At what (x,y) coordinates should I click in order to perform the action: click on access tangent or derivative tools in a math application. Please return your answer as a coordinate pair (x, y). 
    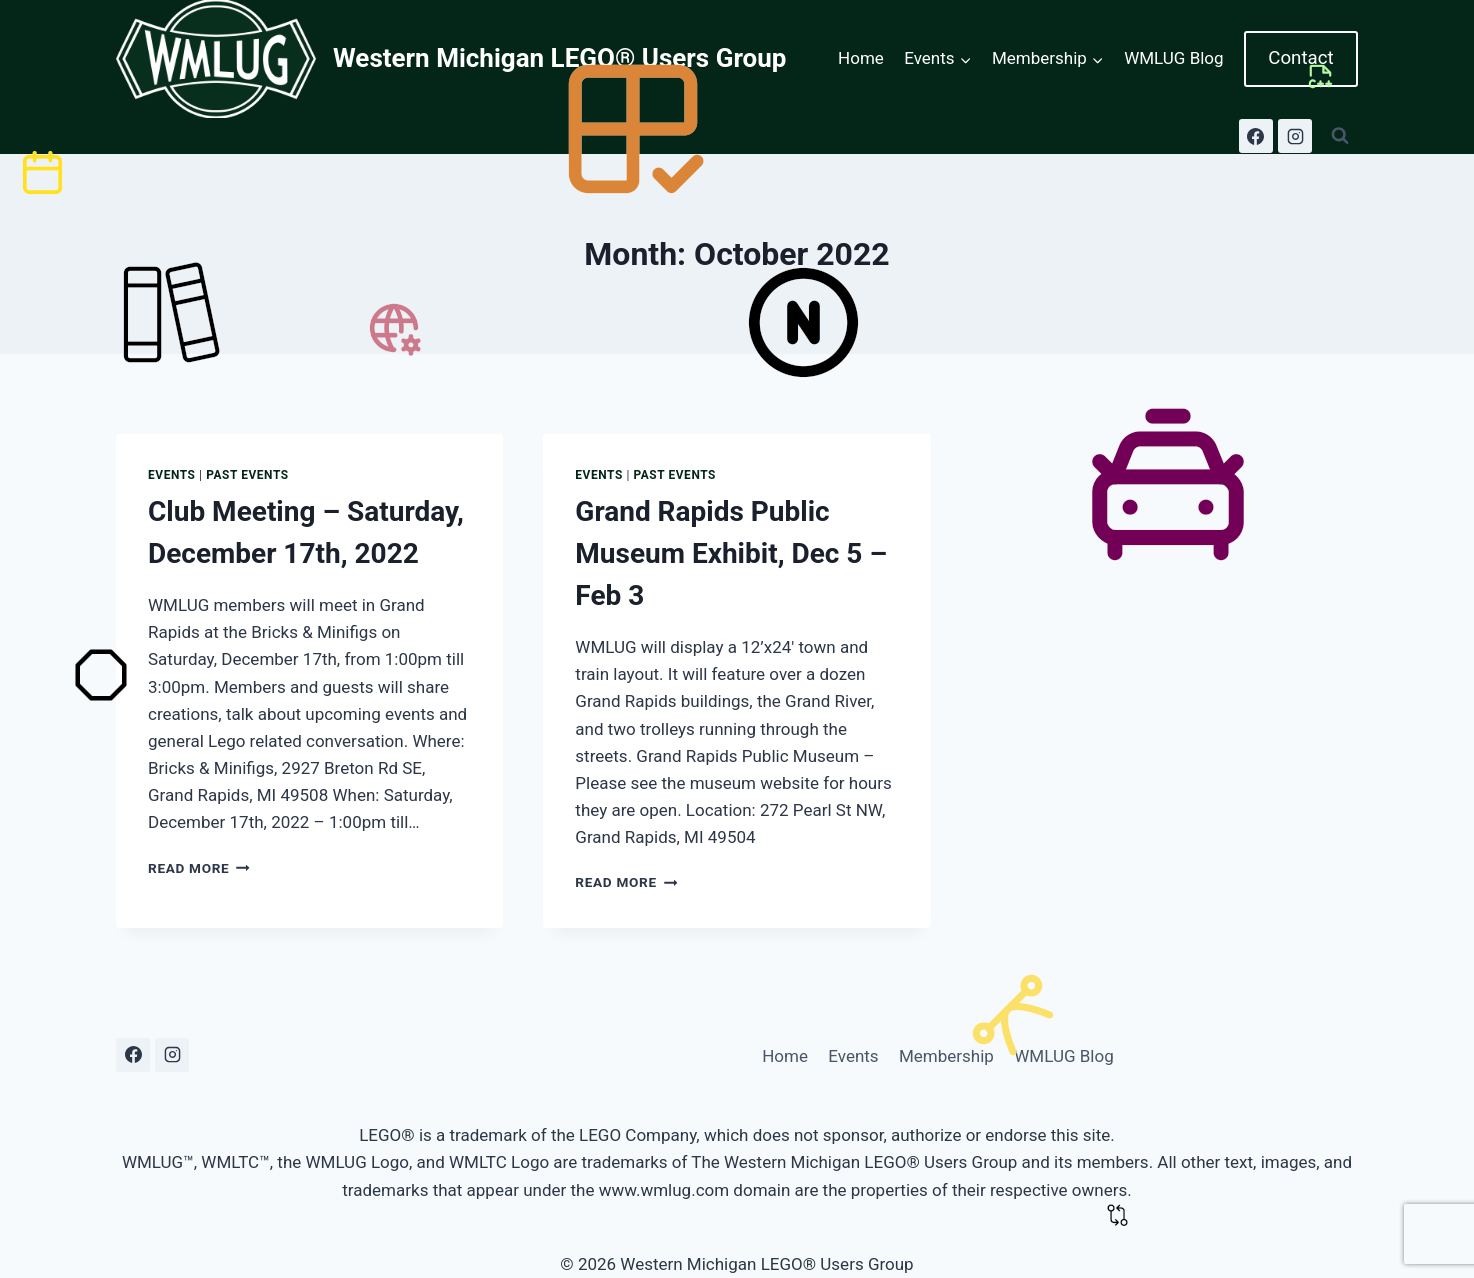
    Looking at the image, I should click on (1013, 1015).